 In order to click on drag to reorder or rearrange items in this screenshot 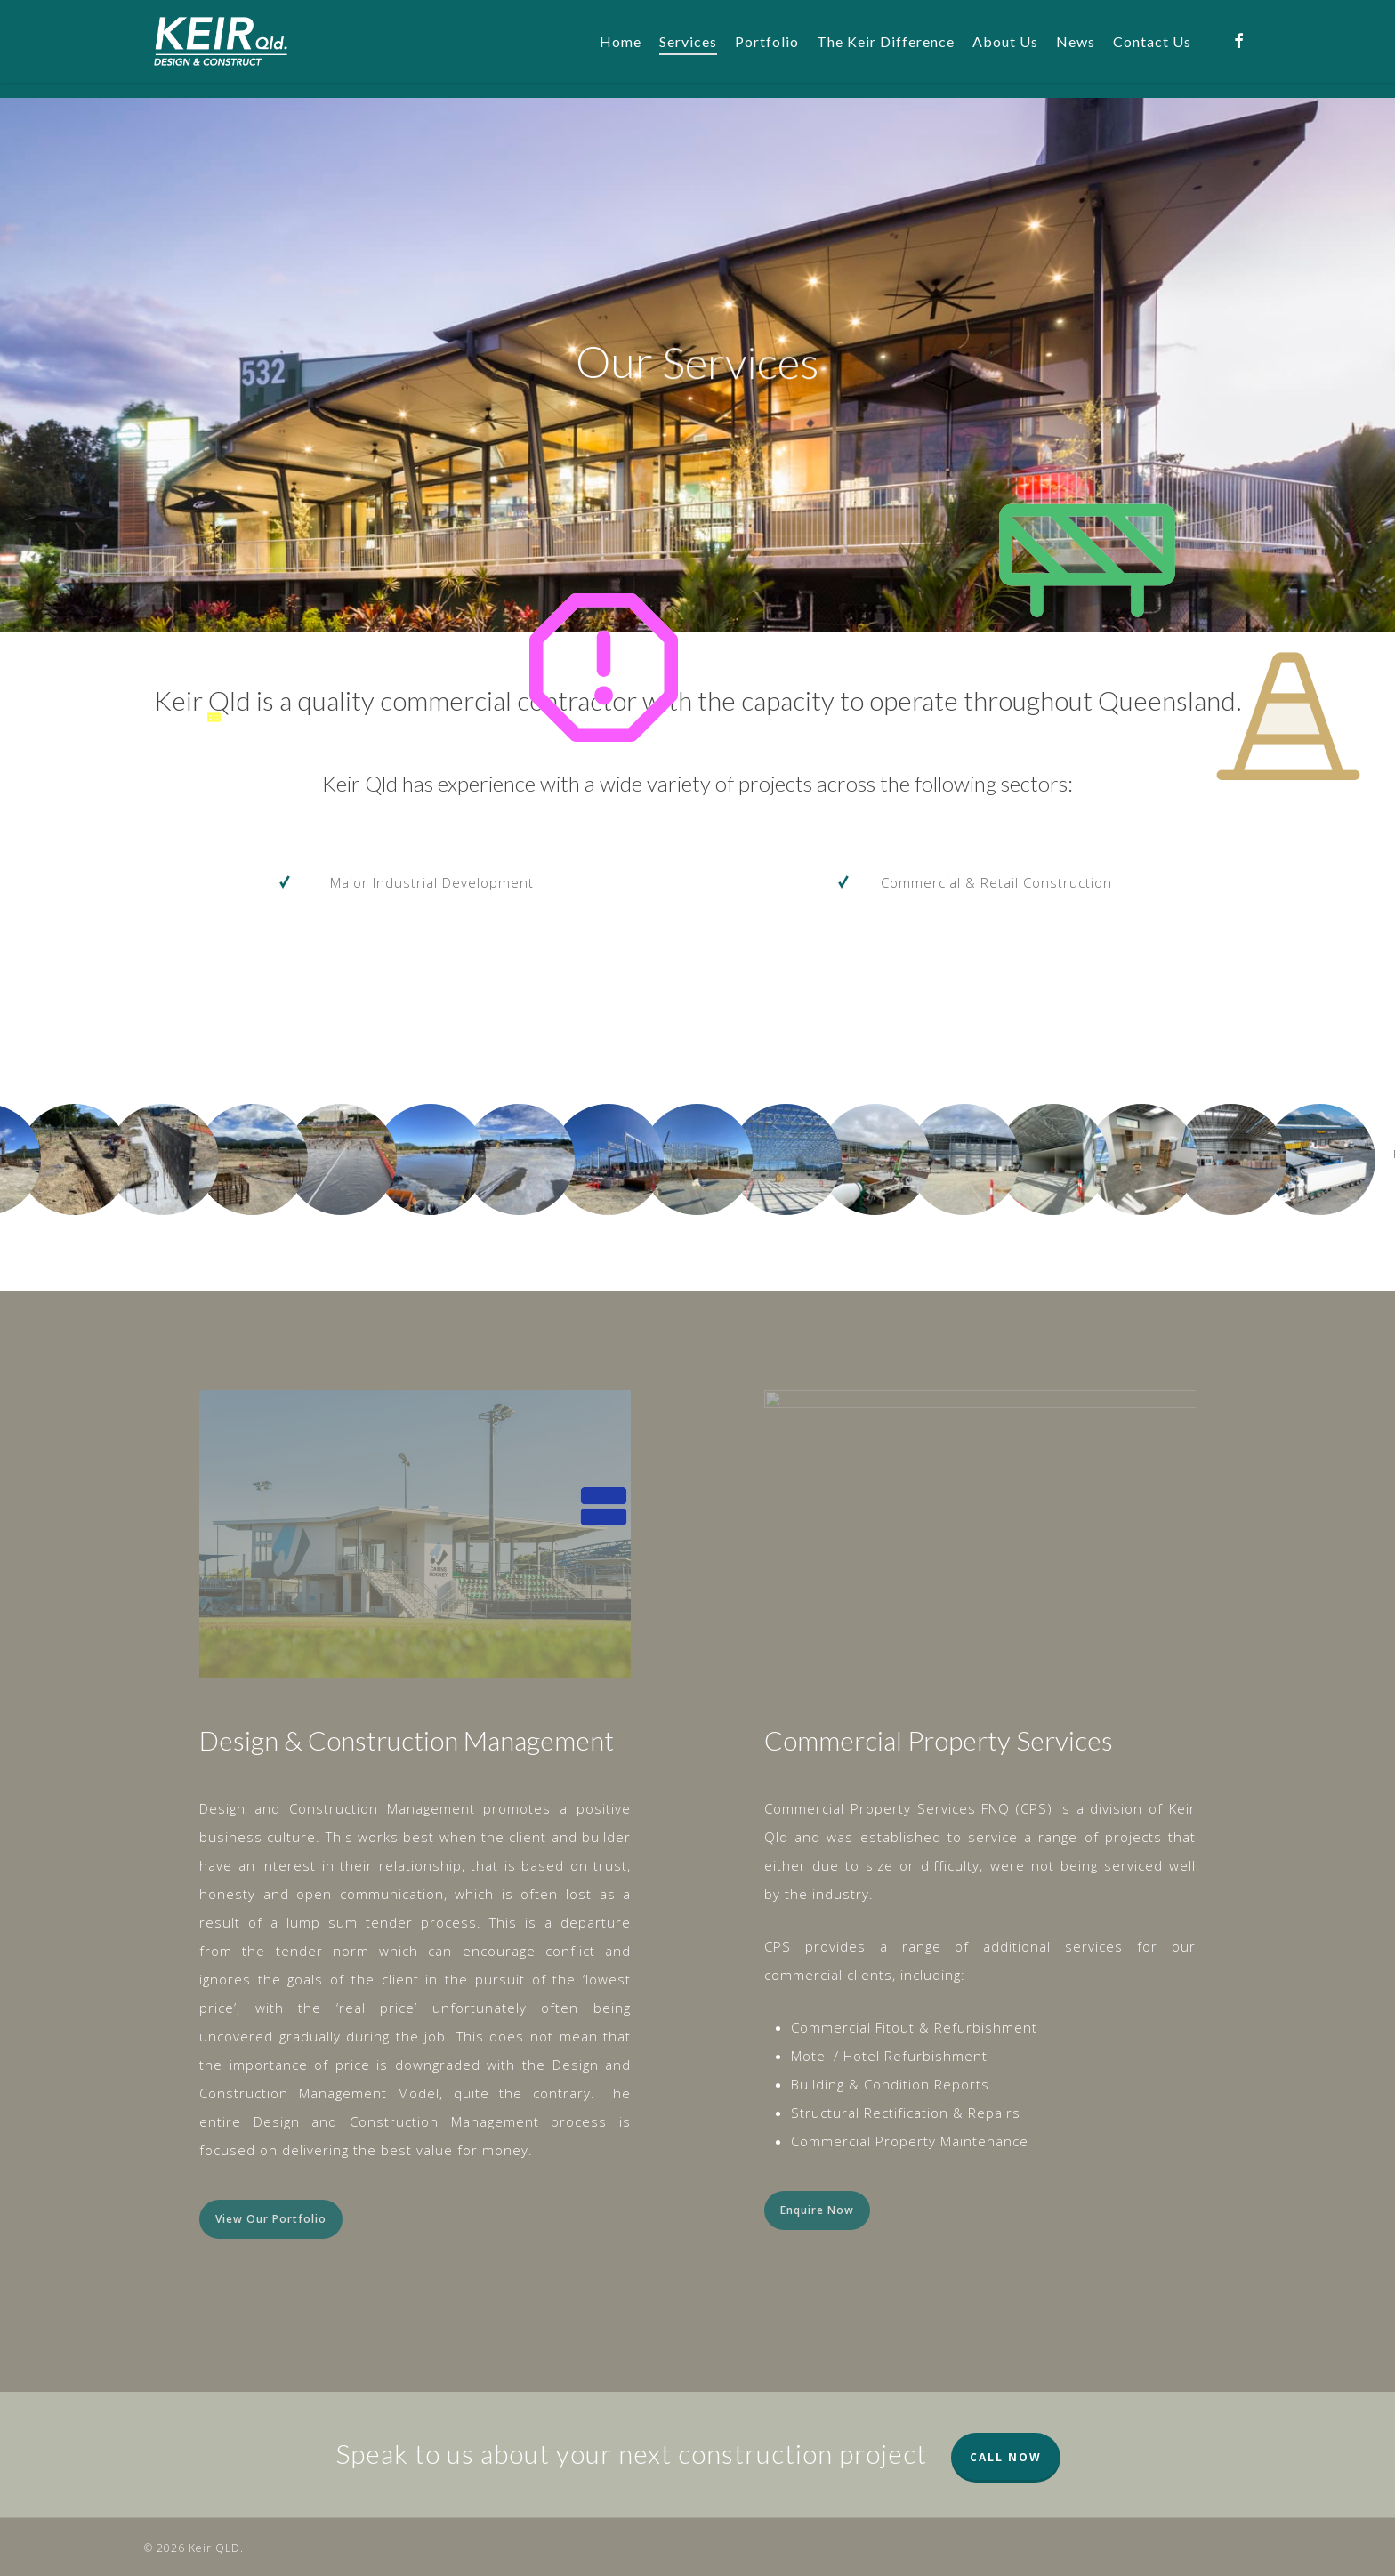, I will do `click(214, 717)`.